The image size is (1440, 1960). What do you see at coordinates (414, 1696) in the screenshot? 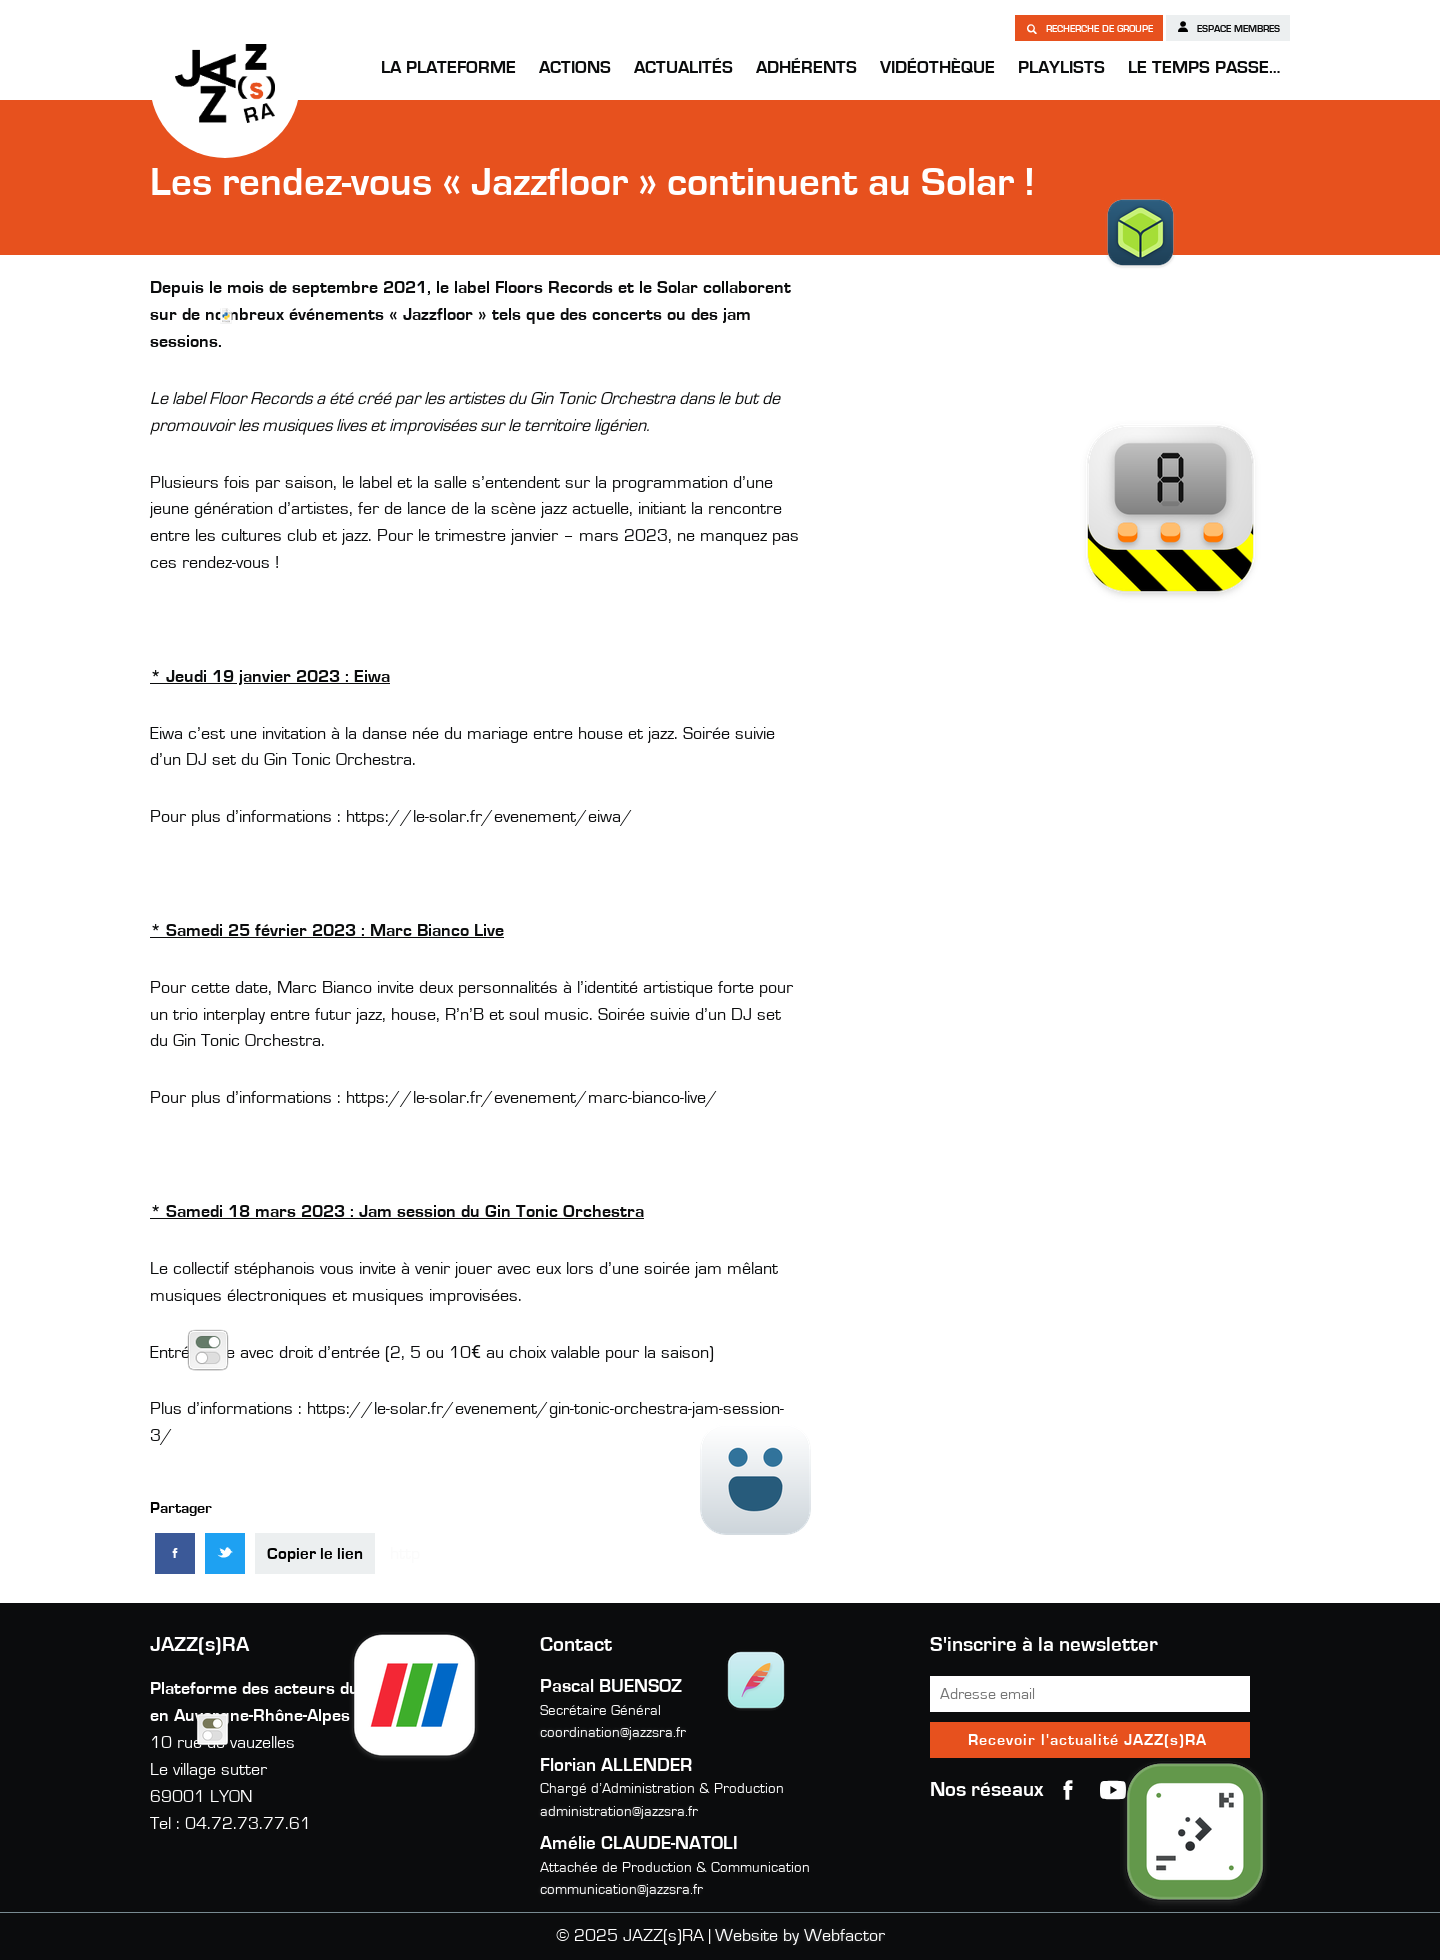
I see `open ParaView application` at bounding box center [414, 1696].